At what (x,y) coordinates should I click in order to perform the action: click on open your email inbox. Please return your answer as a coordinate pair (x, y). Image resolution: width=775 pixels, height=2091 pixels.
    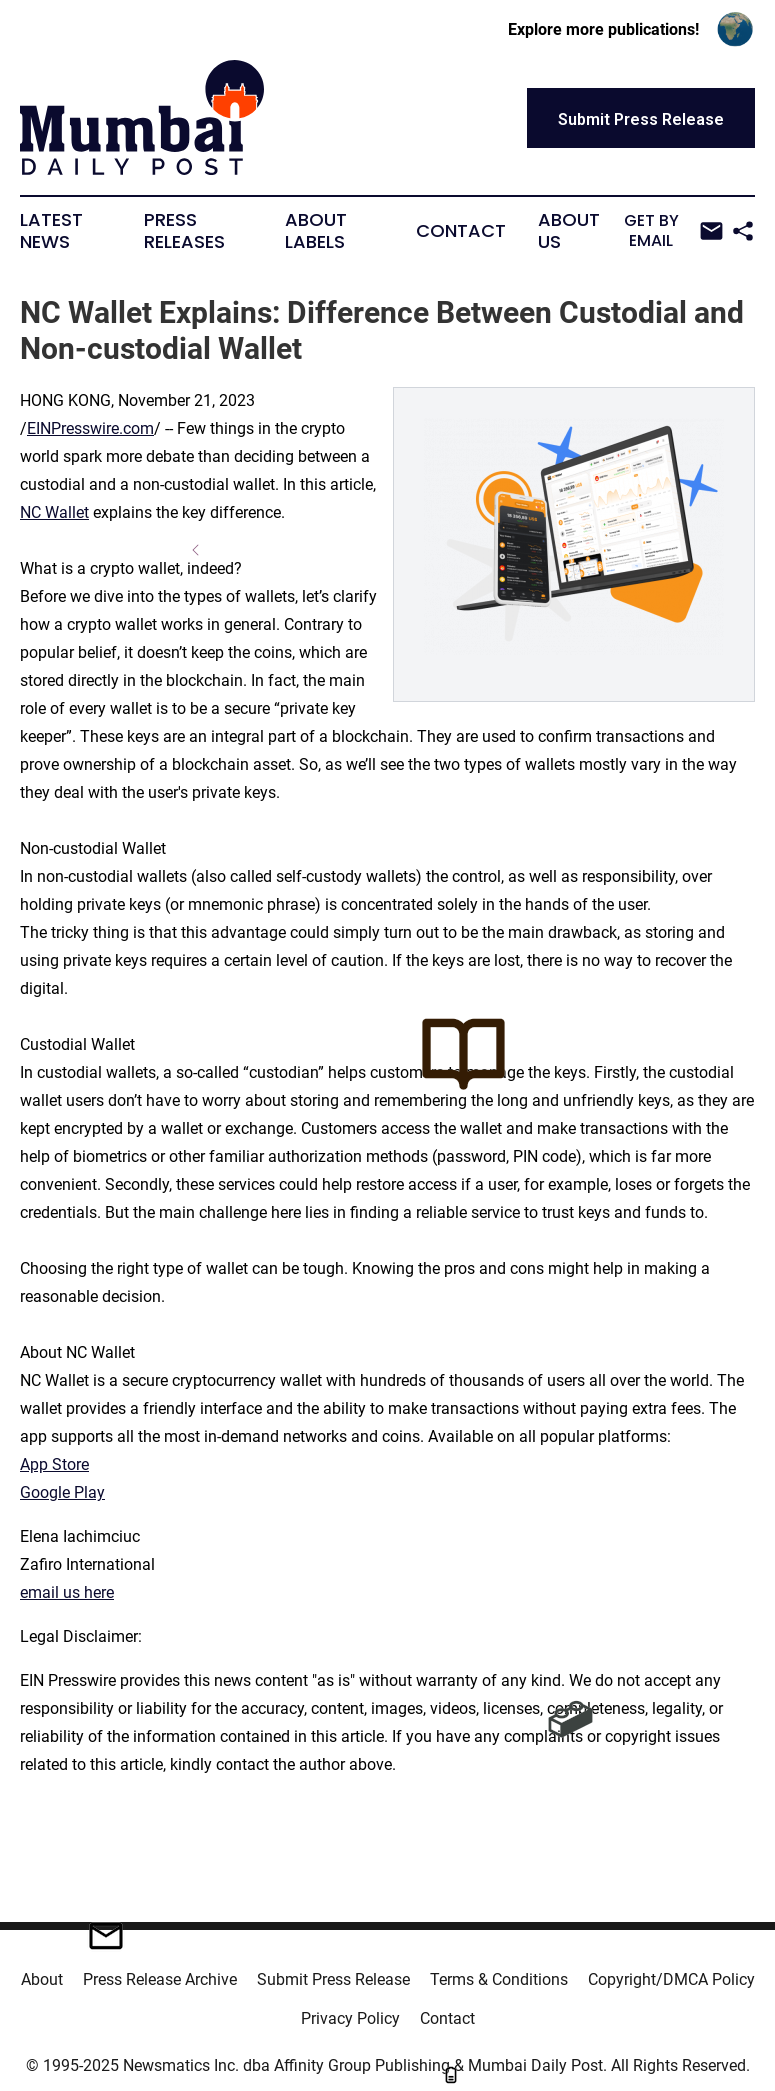
    Looking at the image, I should click on (106, 1936).